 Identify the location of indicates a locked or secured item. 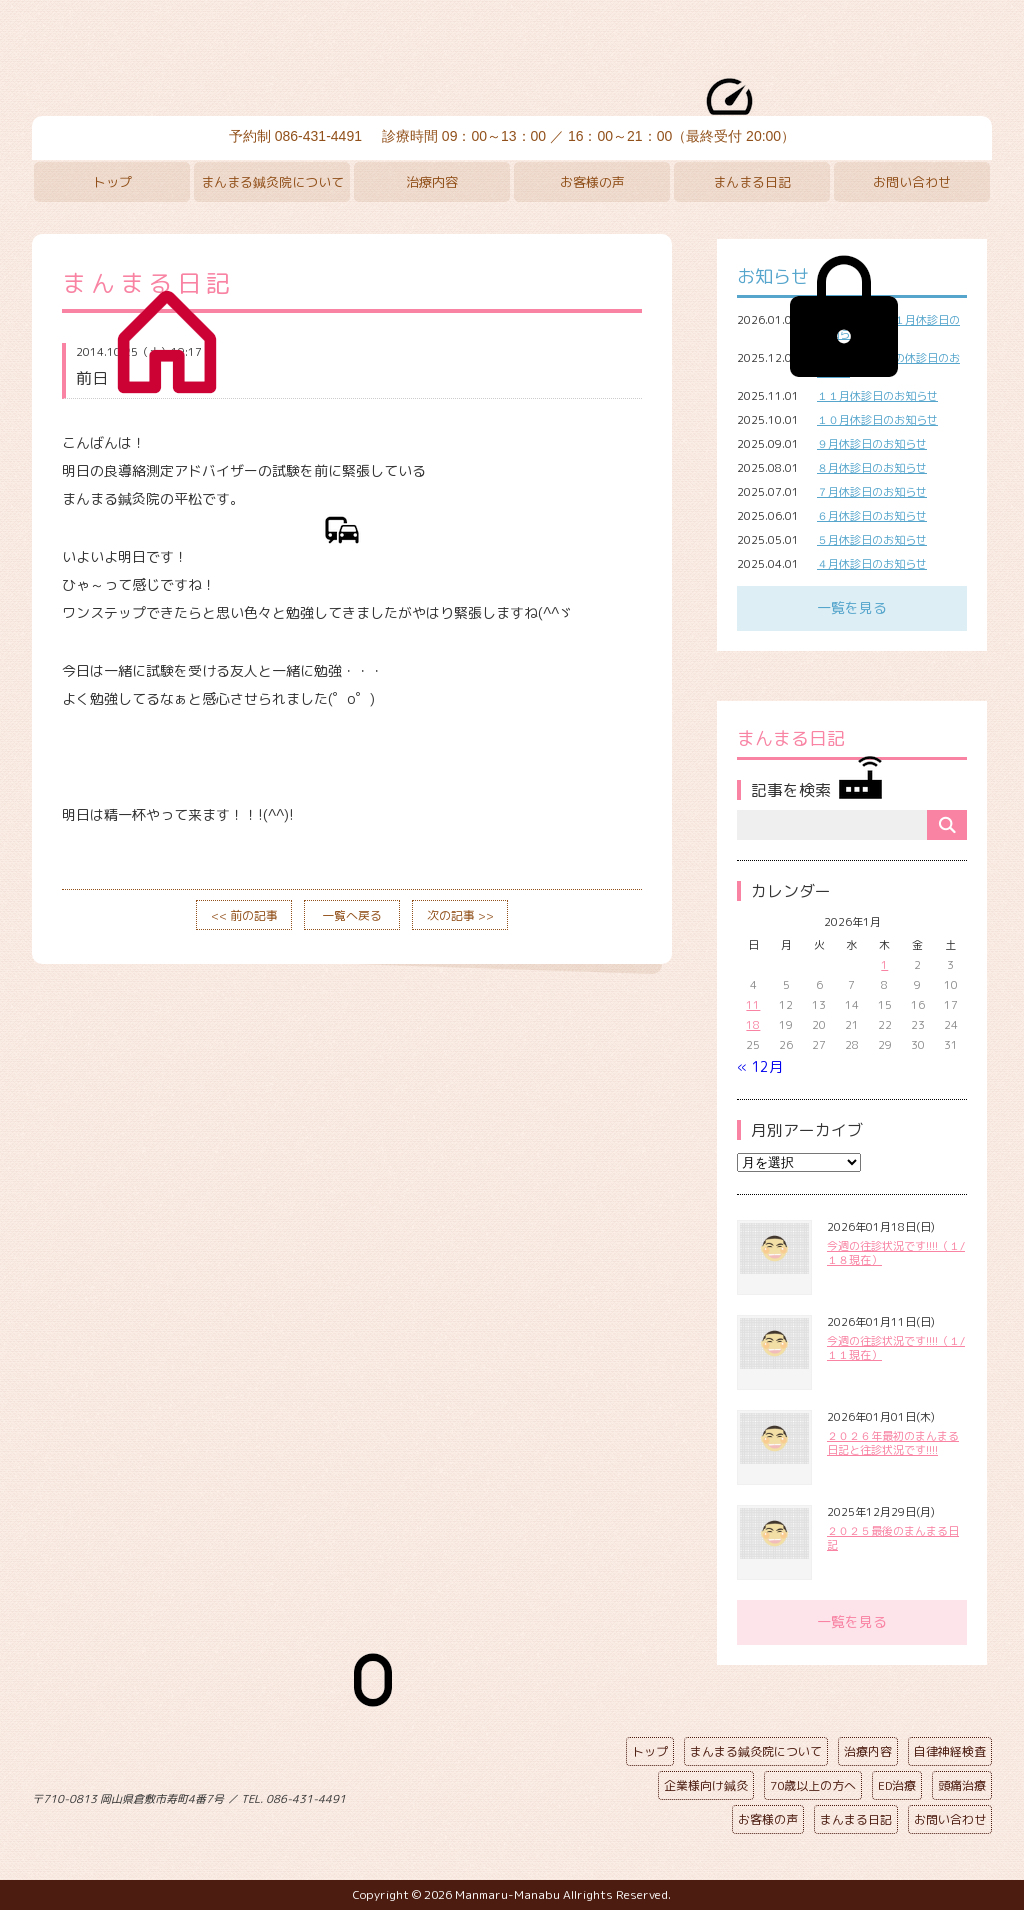
(844, 323).